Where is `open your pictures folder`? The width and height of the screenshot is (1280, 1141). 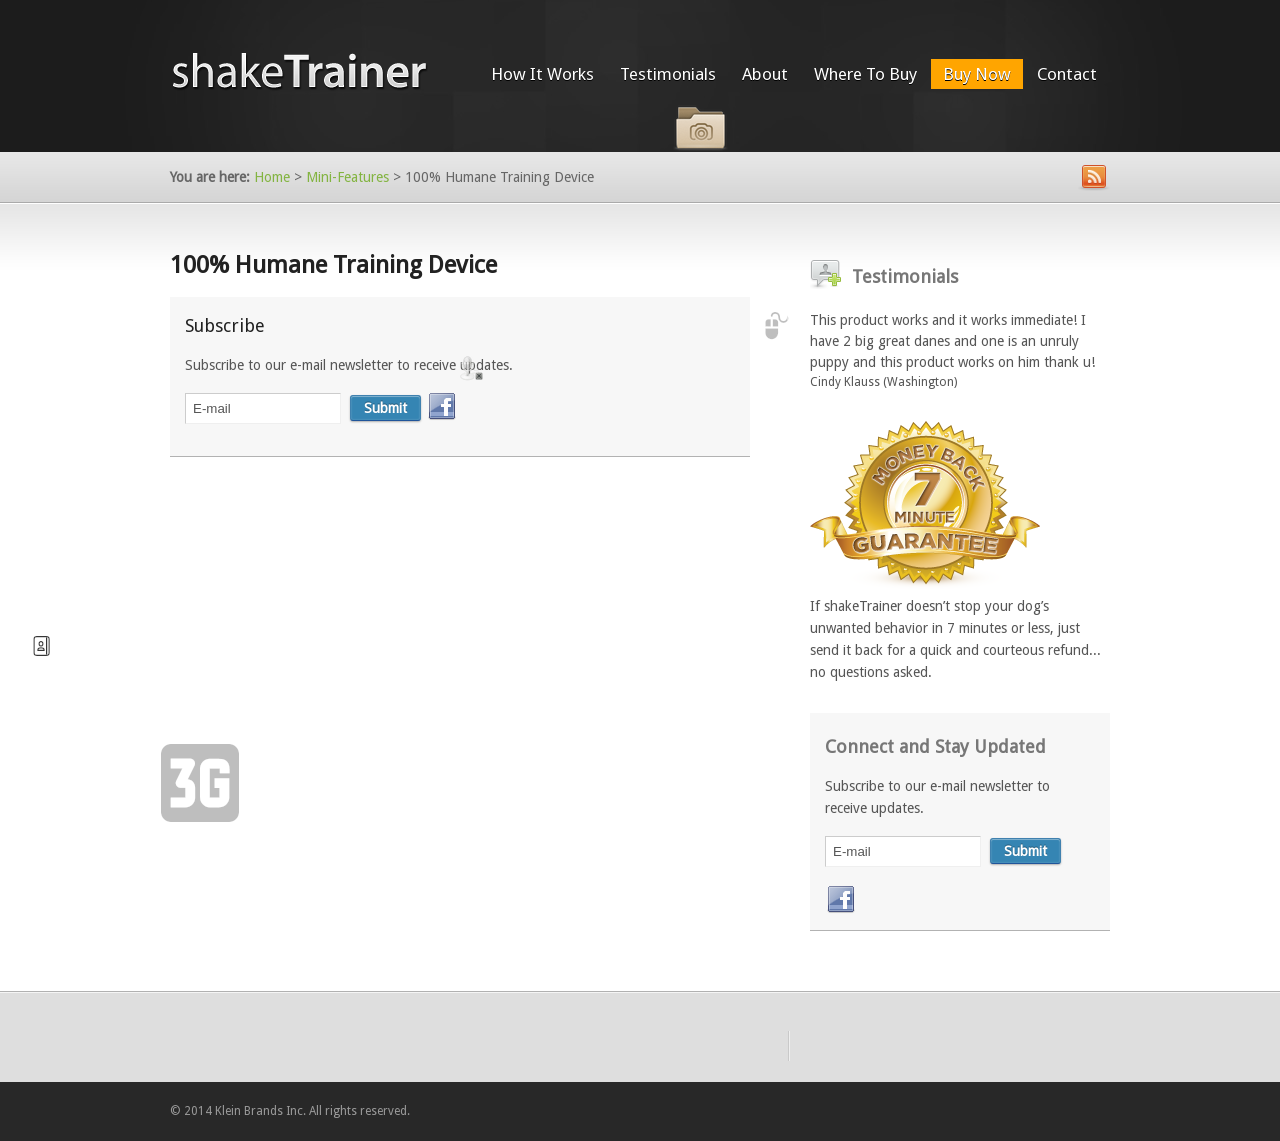 open your pictures folder is located at coordinates (700, 130).